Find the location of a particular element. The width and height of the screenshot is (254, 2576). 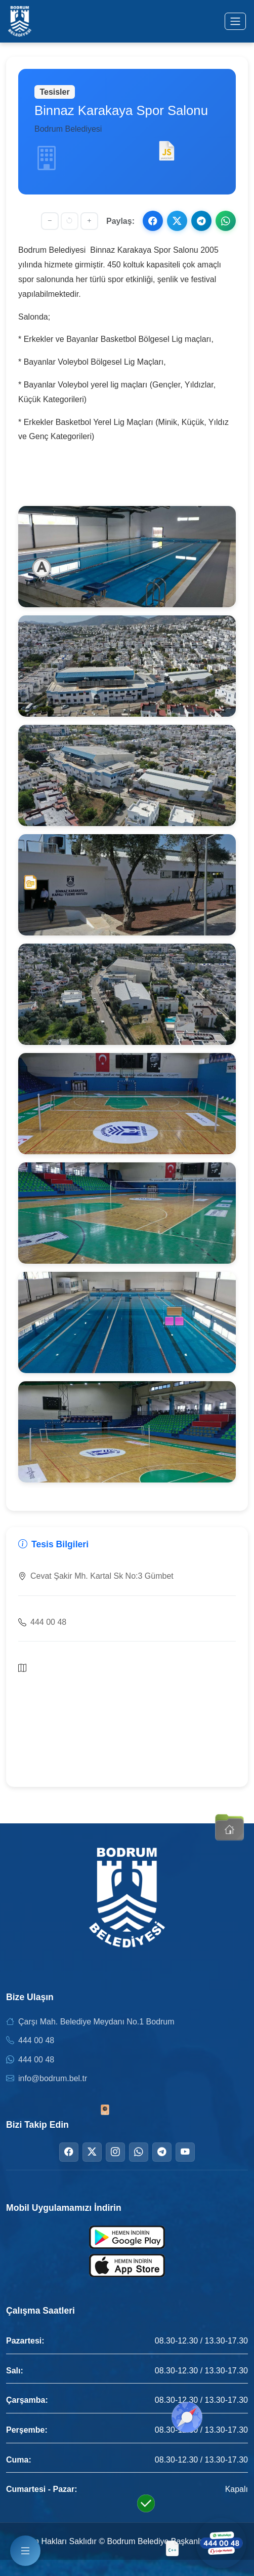

select all items in the current view is located at coordinates (174, 1316).